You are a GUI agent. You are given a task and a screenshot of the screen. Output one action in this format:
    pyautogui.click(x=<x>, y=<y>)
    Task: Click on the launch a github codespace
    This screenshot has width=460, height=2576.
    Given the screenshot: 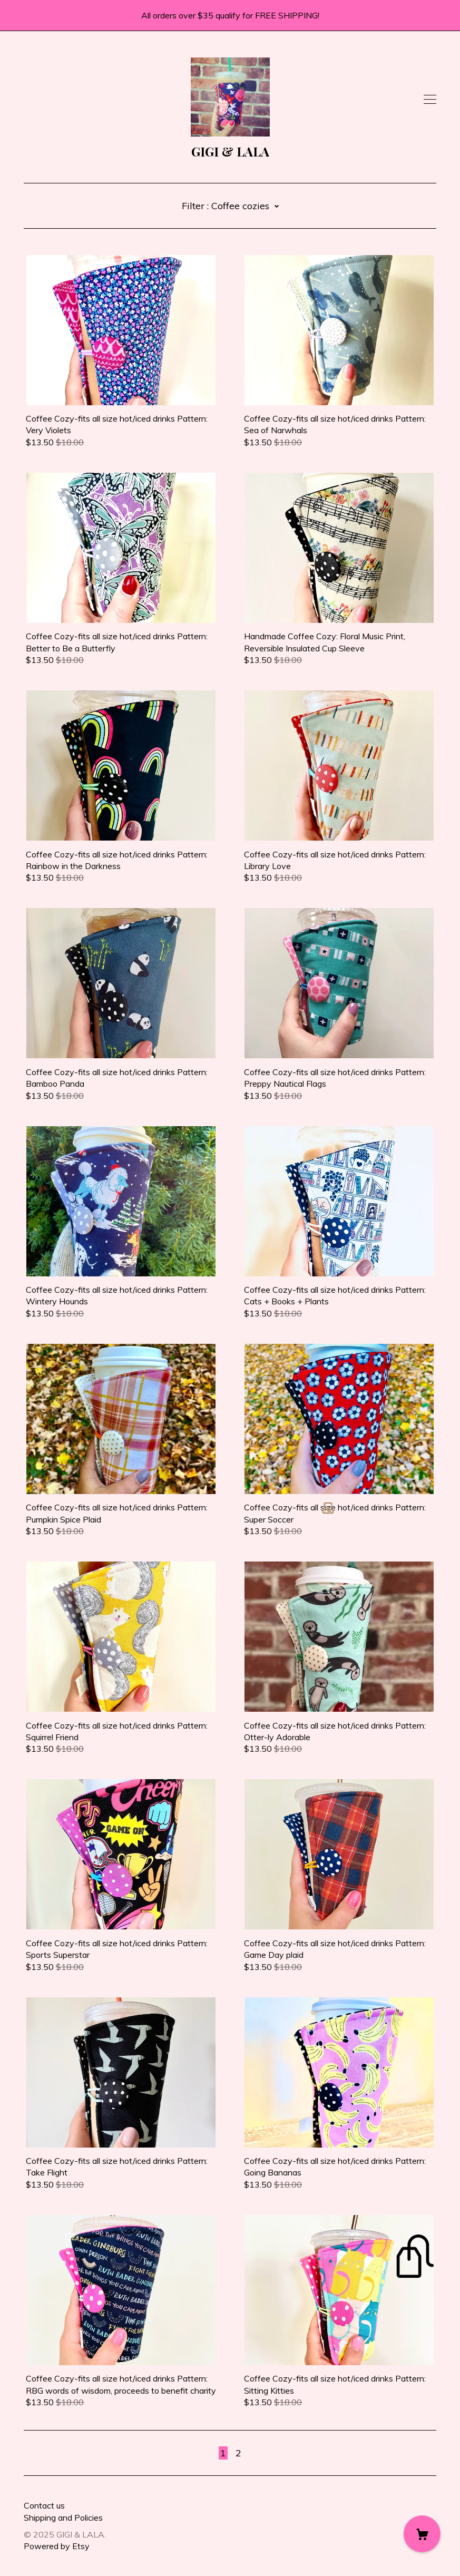 What is the action you would take?
    pyautogui.click(x=328, y=1508)
    